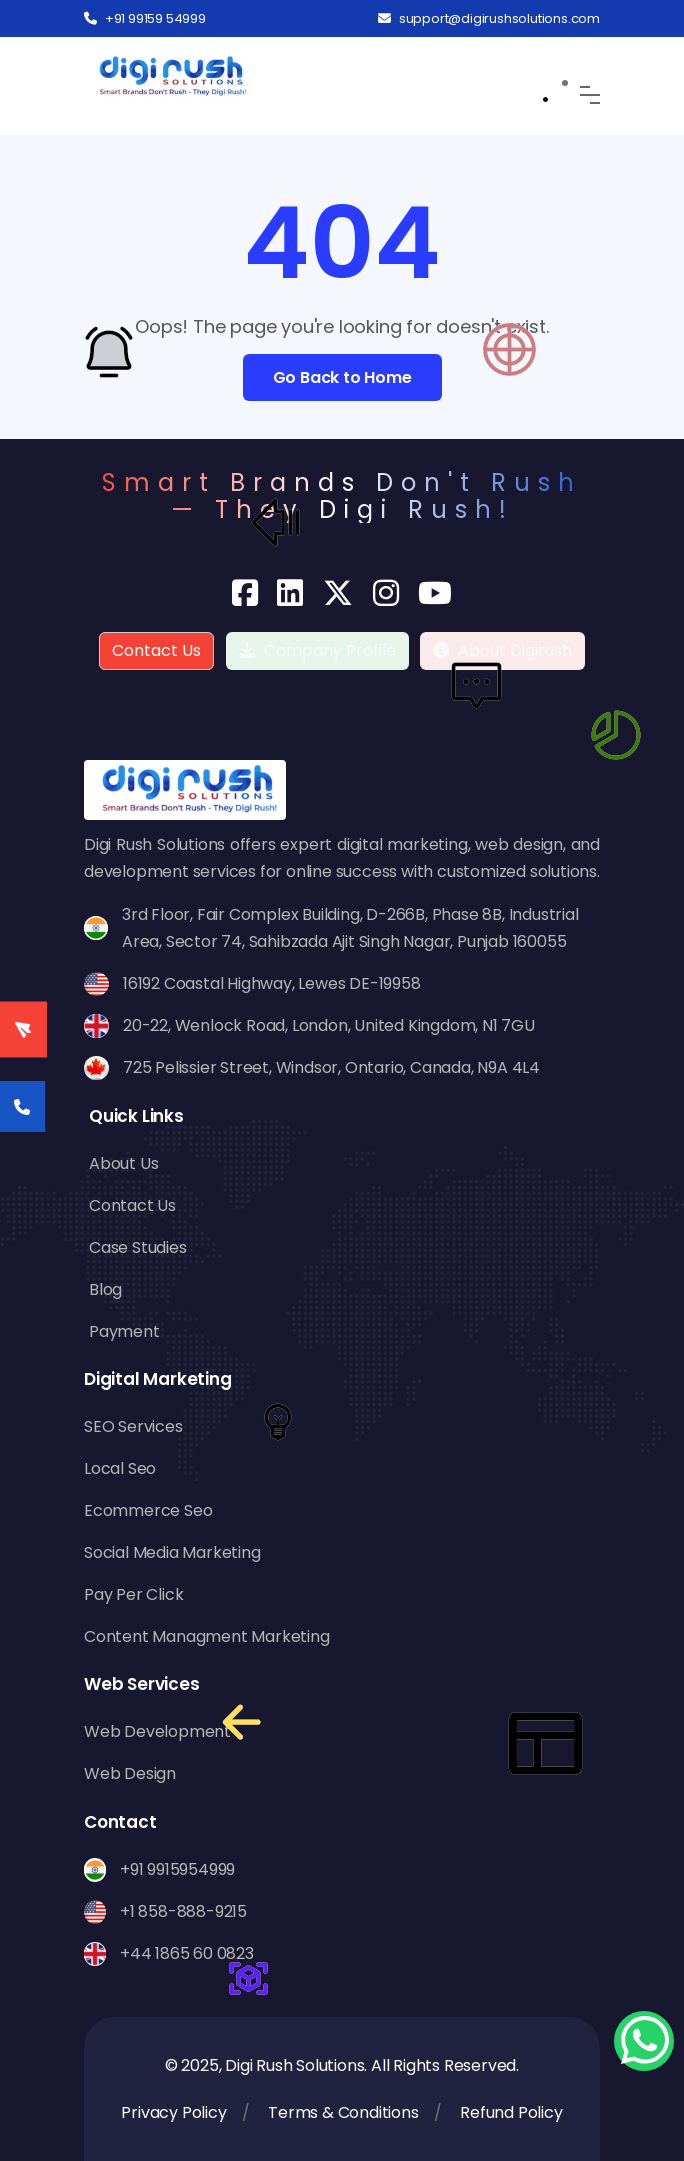 This screenshot has width=684, height=2161. I want to click on open chat or messaging, so click(476, 683).